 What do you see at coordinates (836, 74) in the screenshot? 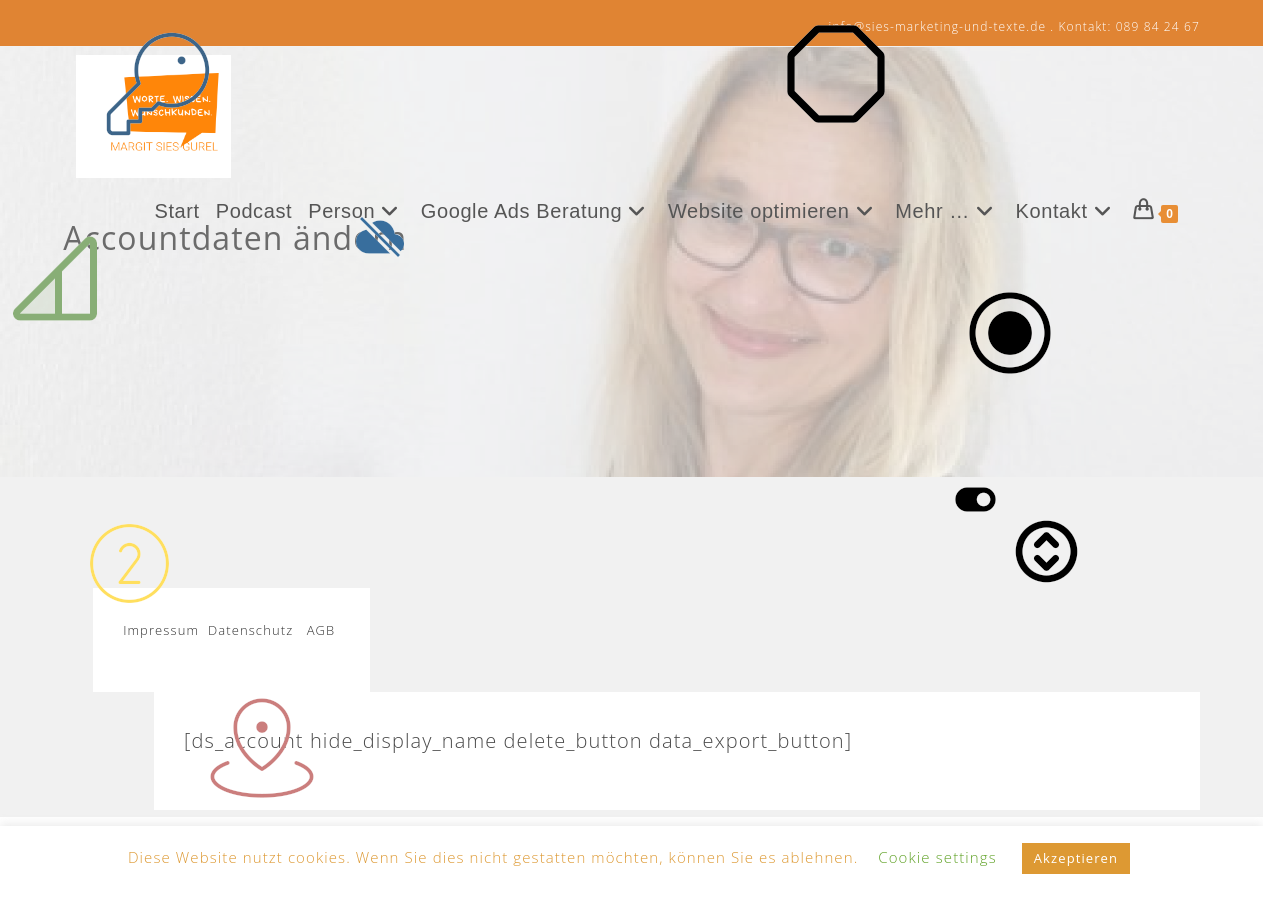
I see `generic shape or placeholder icon` at bounding box center [836, 74].